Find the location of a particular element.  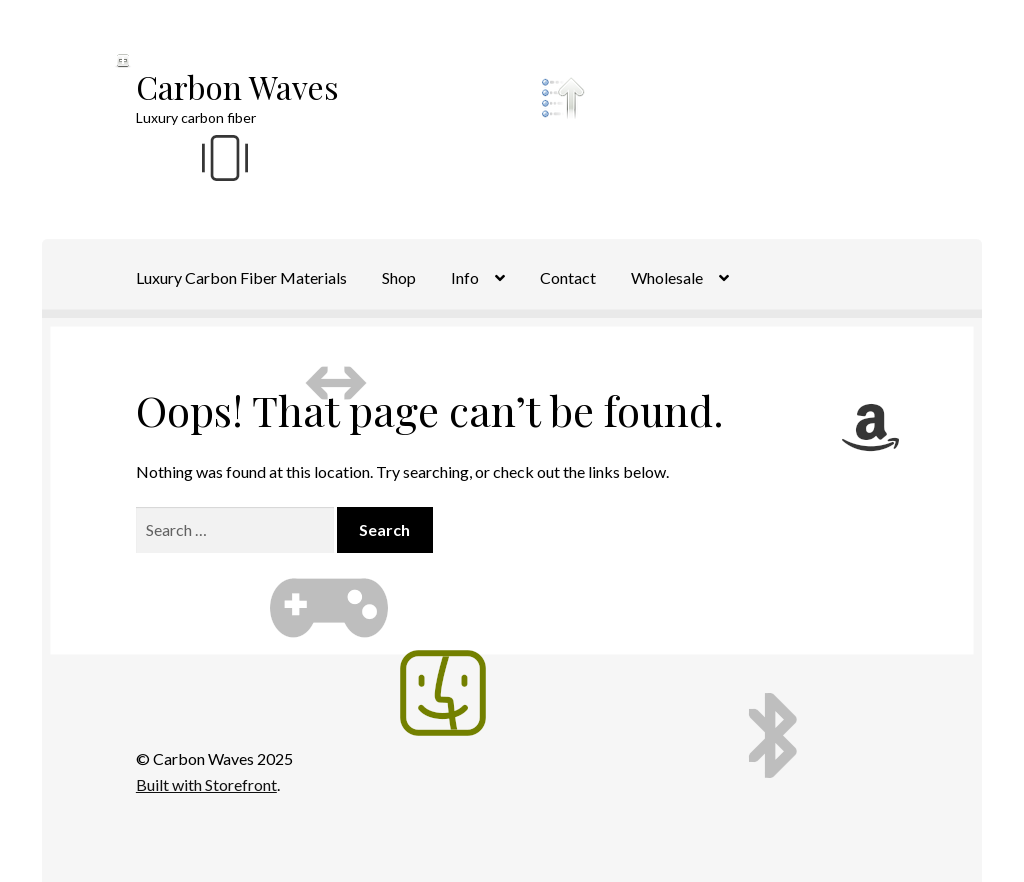

open the amazon store app is located at coordinates (870, 428).